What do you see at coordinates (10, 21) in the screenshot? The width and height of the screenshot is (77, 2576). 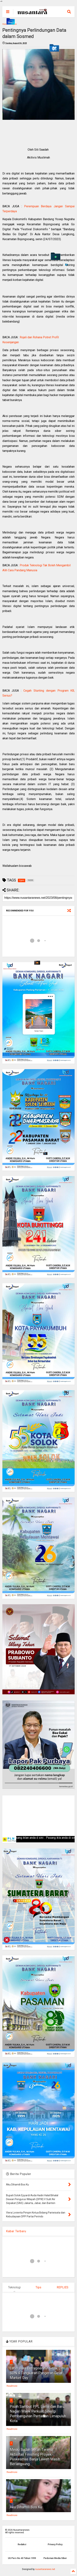 I see `open disney+ media folder` at bounding box center [10, 21].